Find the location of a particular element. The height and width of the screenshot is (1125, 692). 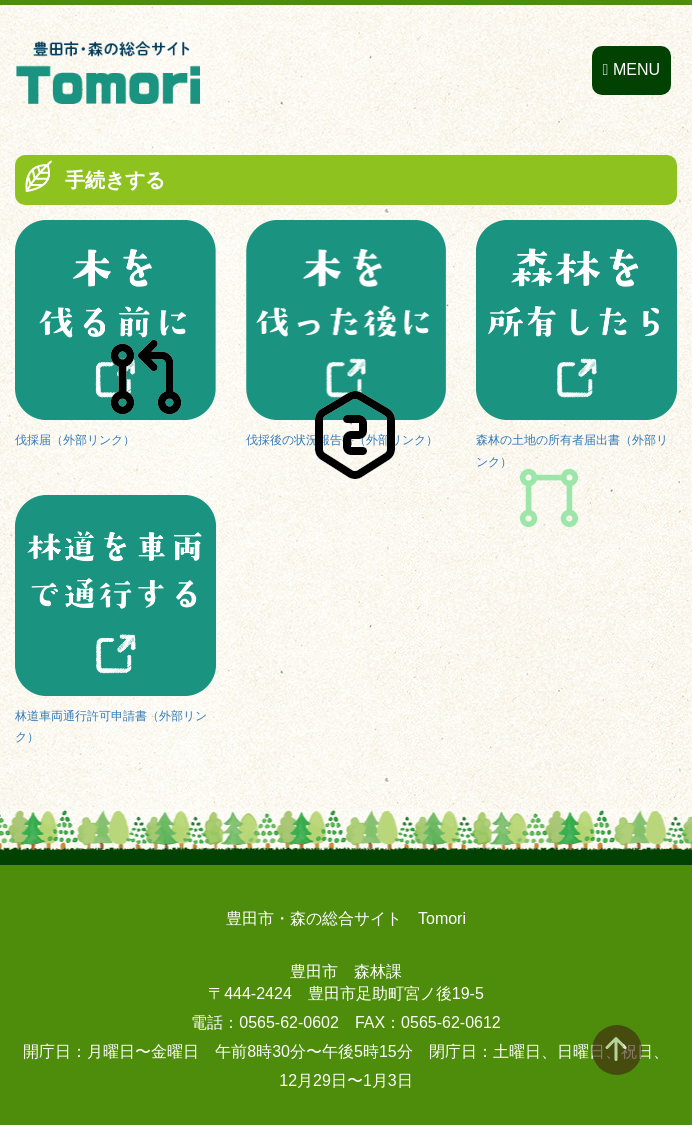

connect nodes or create a path between points is located at coordinates (549, 498).